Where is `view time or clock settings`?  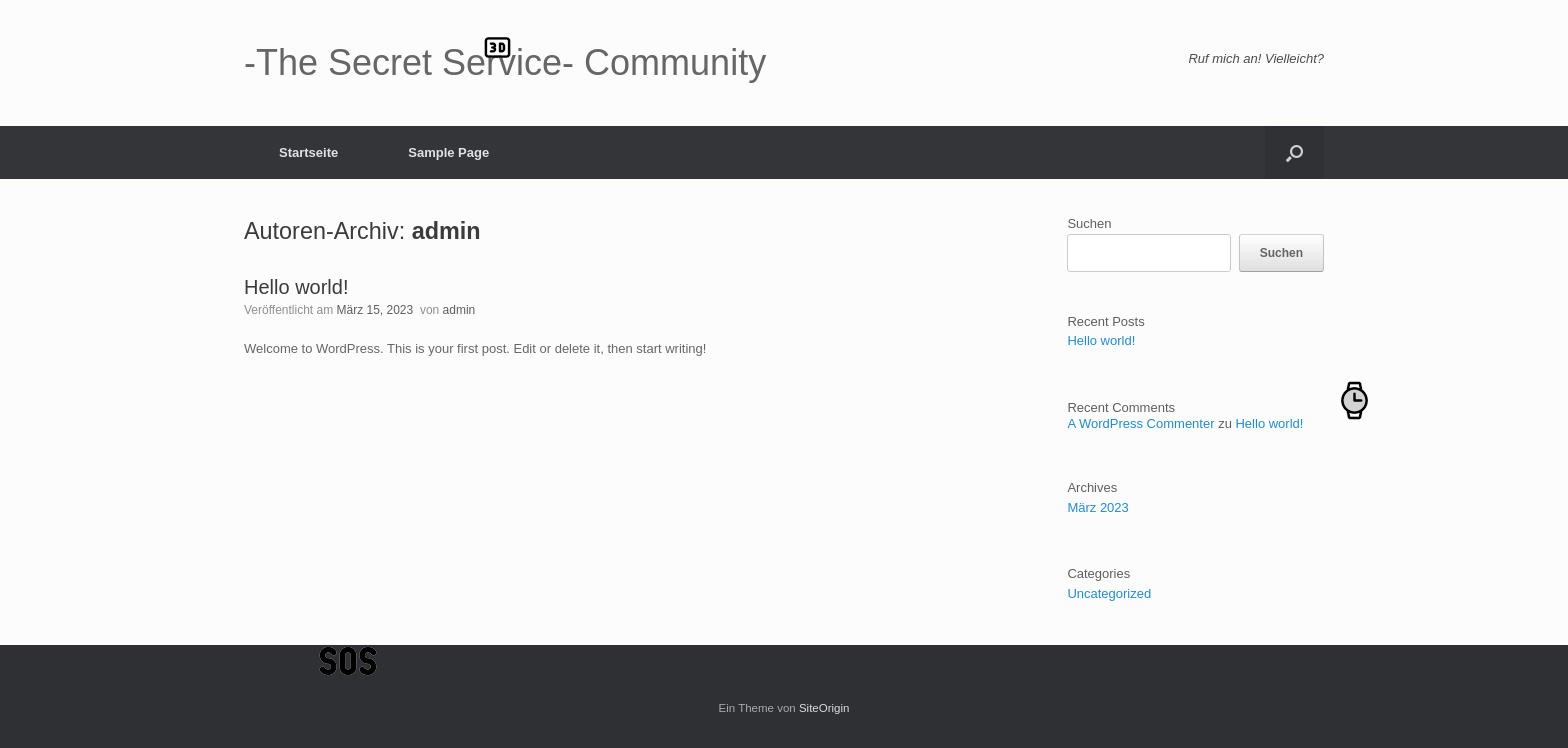 view time or clock settings is located at coordinates (1354, 400).